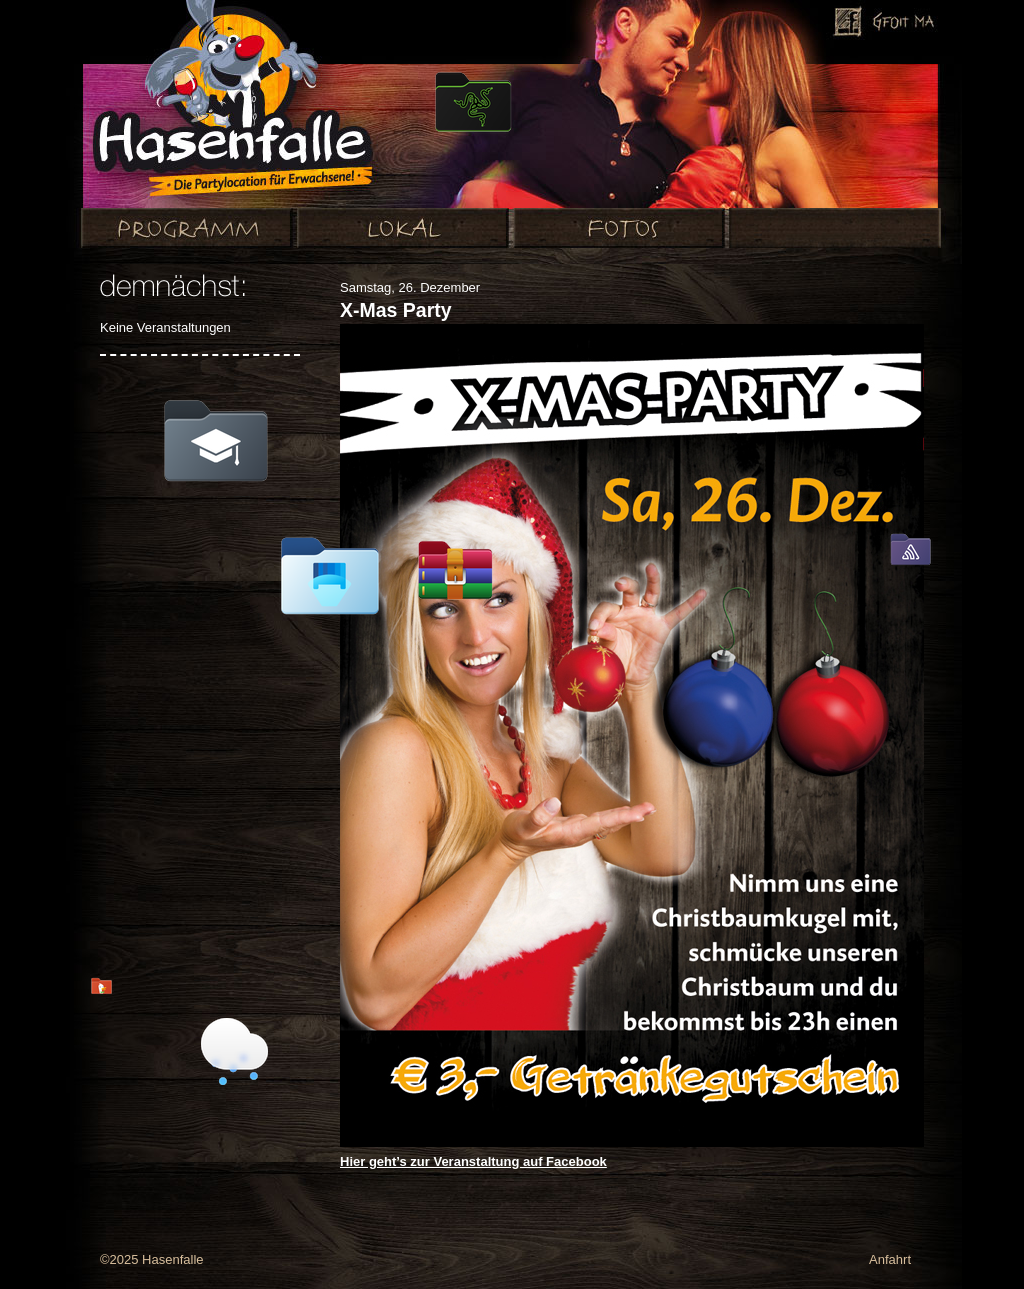 The height and width of the screenshot is (1289, 1024). Describe the element at coordinates (473, 104) in the screenshot. I see `open razer gaming software folder` at that location.